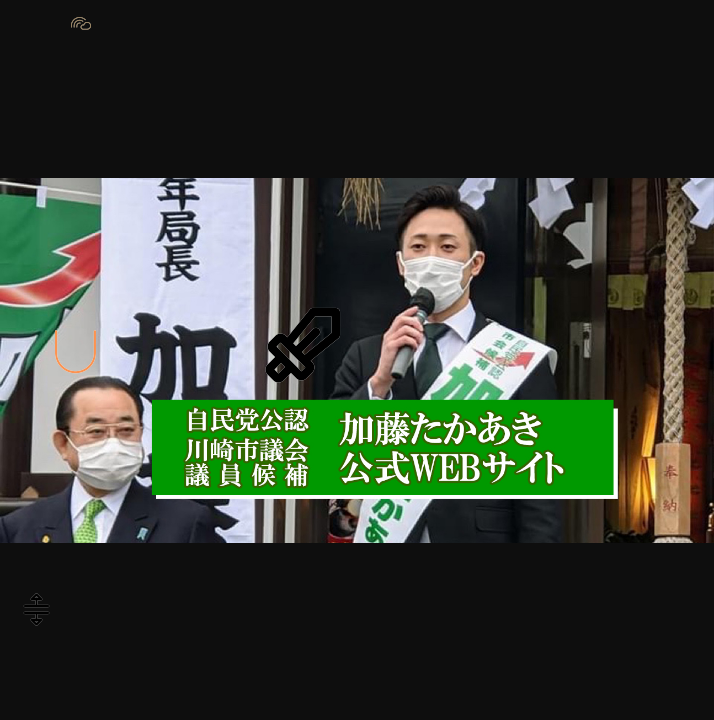 This screenshot has height=720, width=714. I want to click on access combat or battle features, so click(304, 343).